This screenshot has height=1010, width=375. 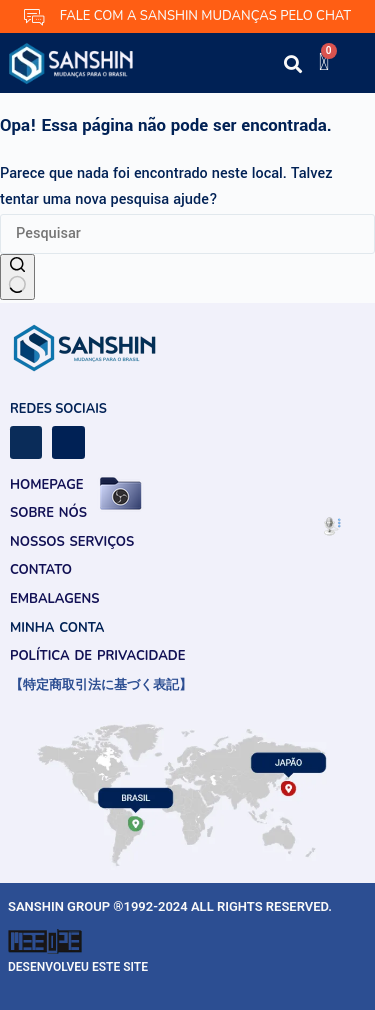 I want to click on microphone input level is high, so click(x=332, y=526).